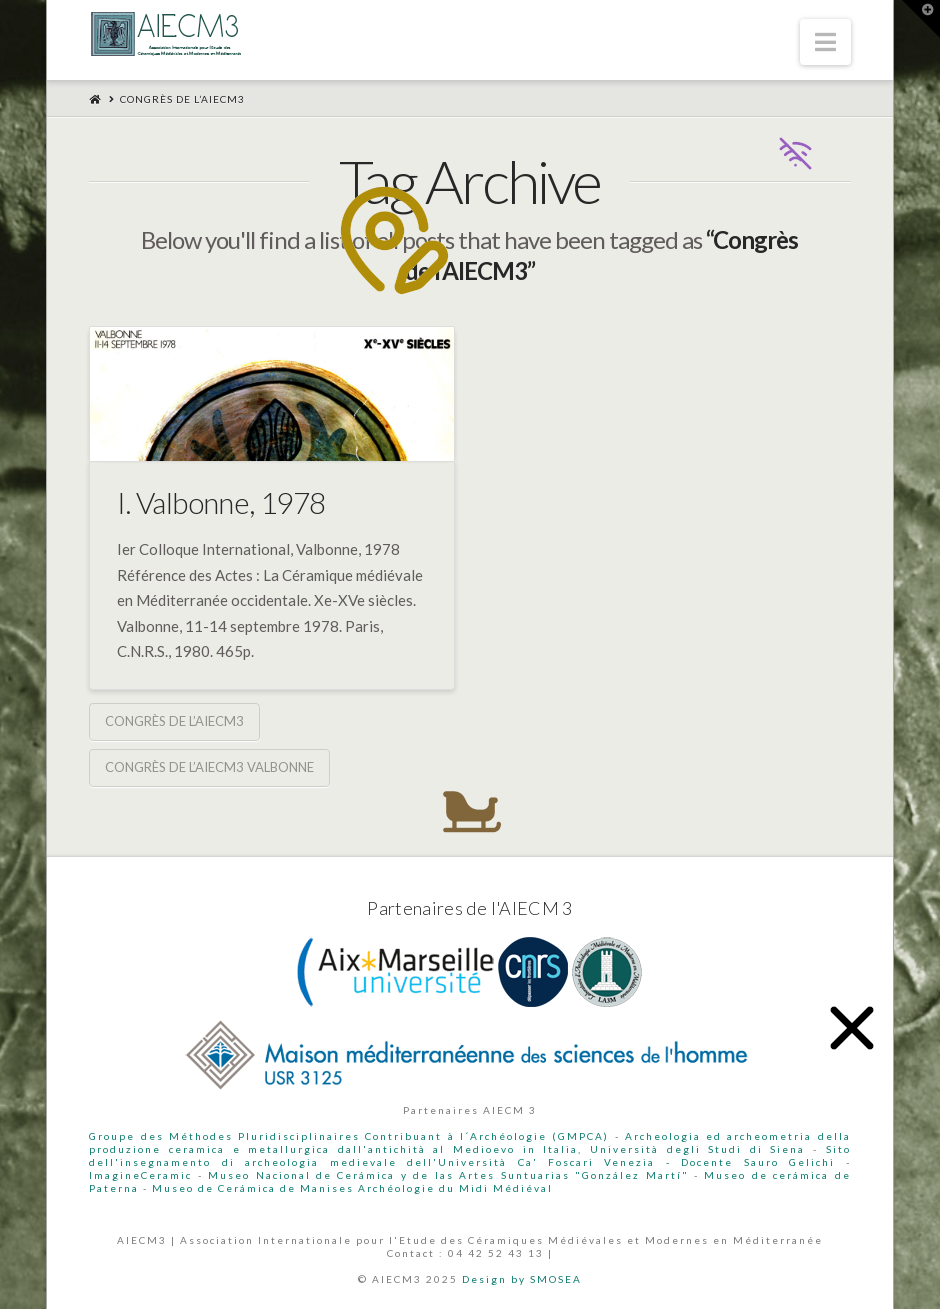 This screenshot has width=940, height=1309. I want to click on edit a saved location, so click(394, 240).